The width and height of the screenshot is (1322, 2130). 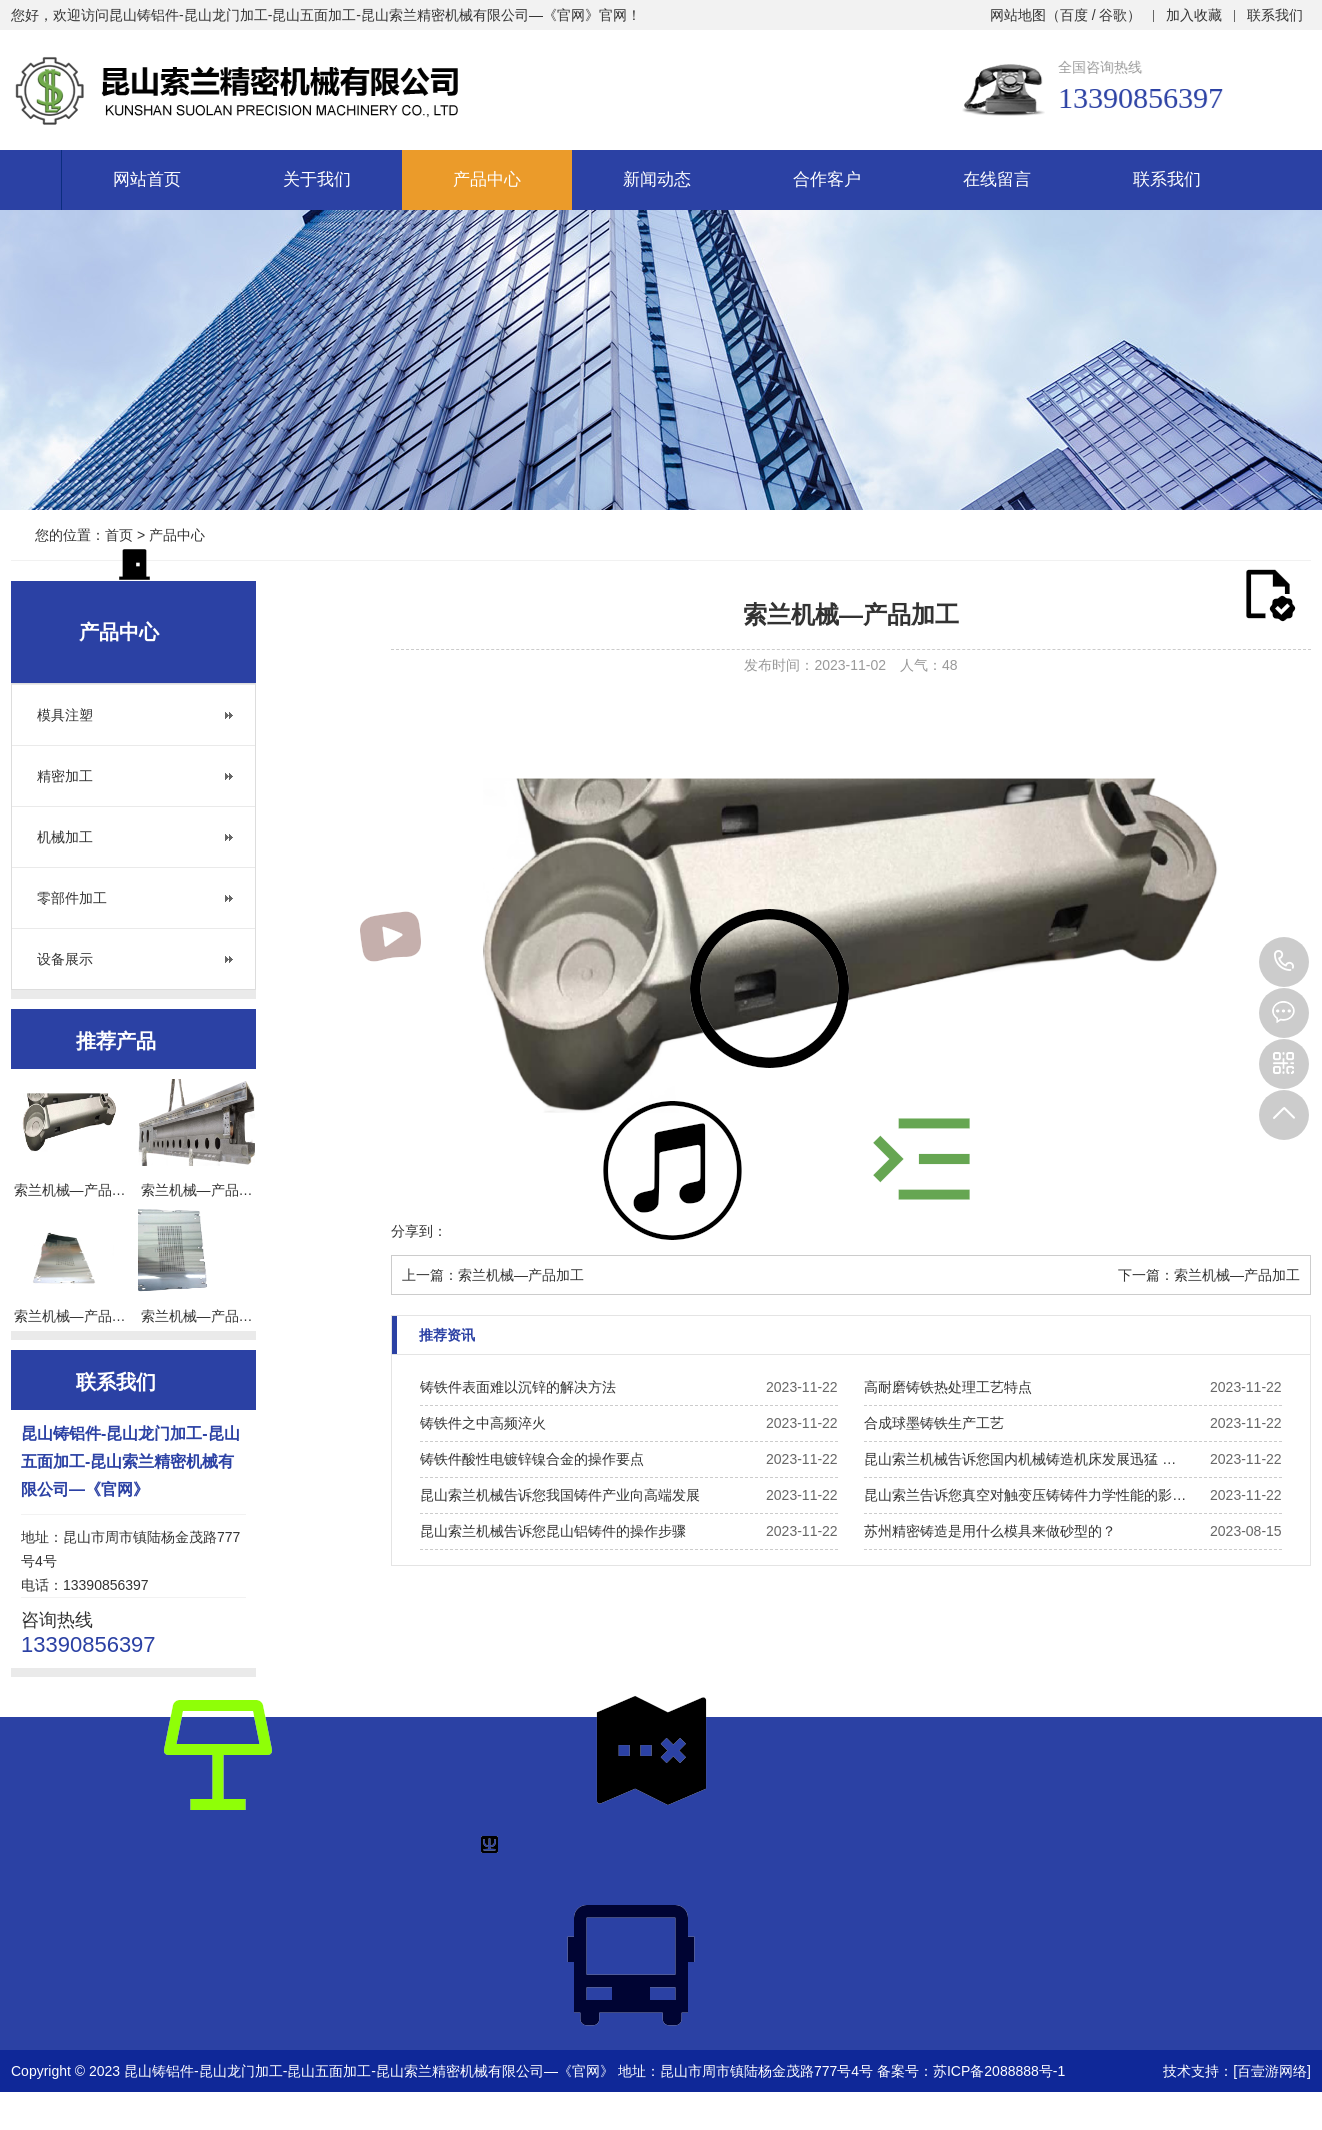 I want to click on open itunes application, so click(x=672, y=1170).